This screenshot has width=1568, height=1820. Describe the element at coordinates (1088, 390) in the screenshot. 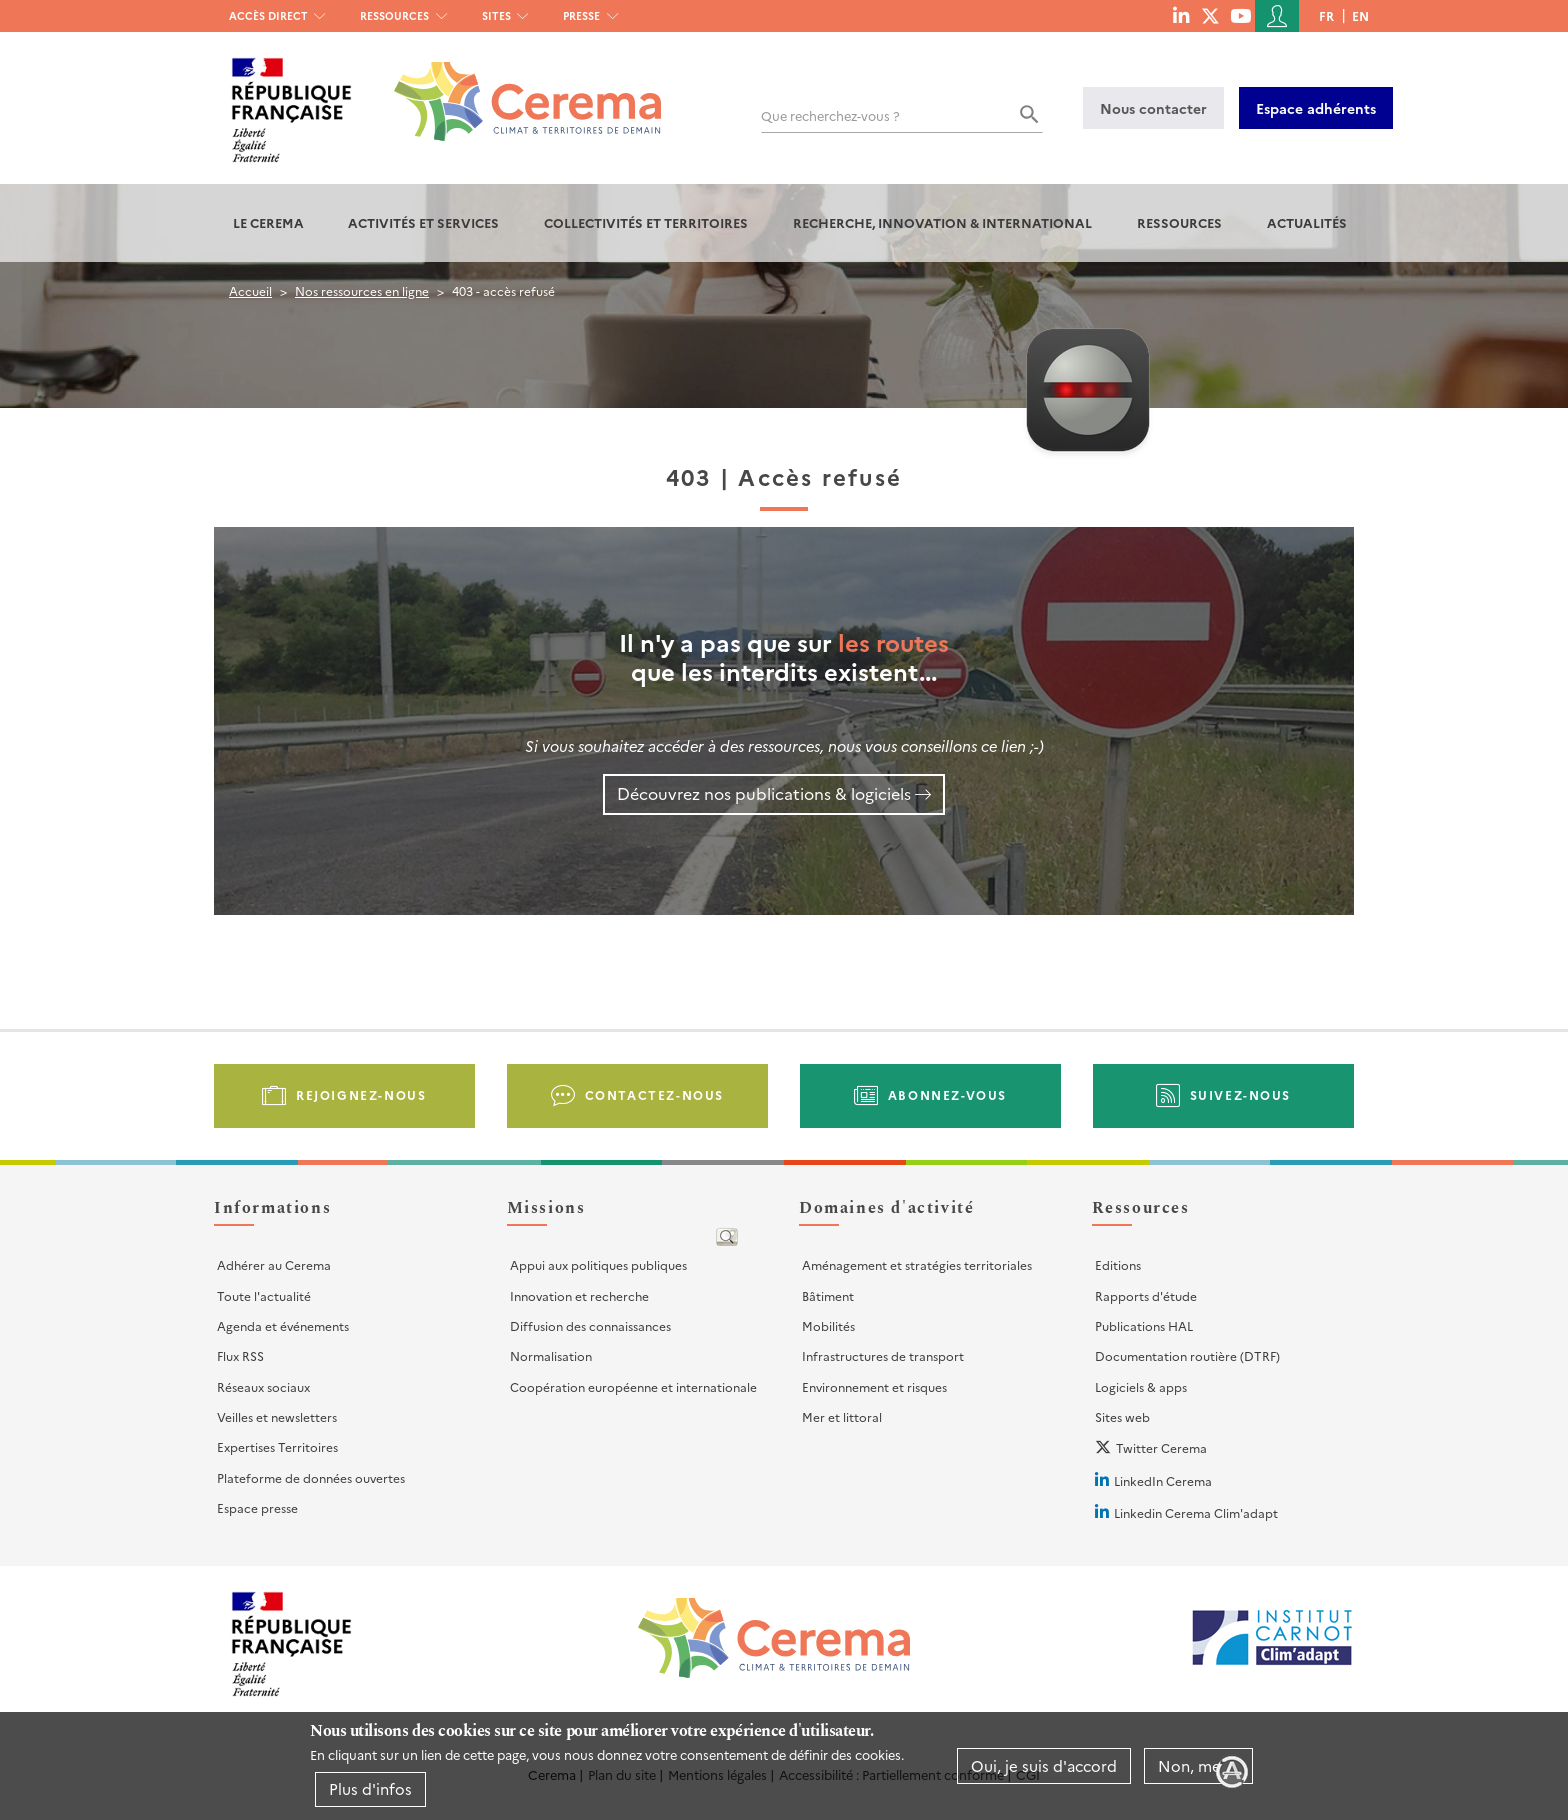

I see `launch gnome robots game` at that location.